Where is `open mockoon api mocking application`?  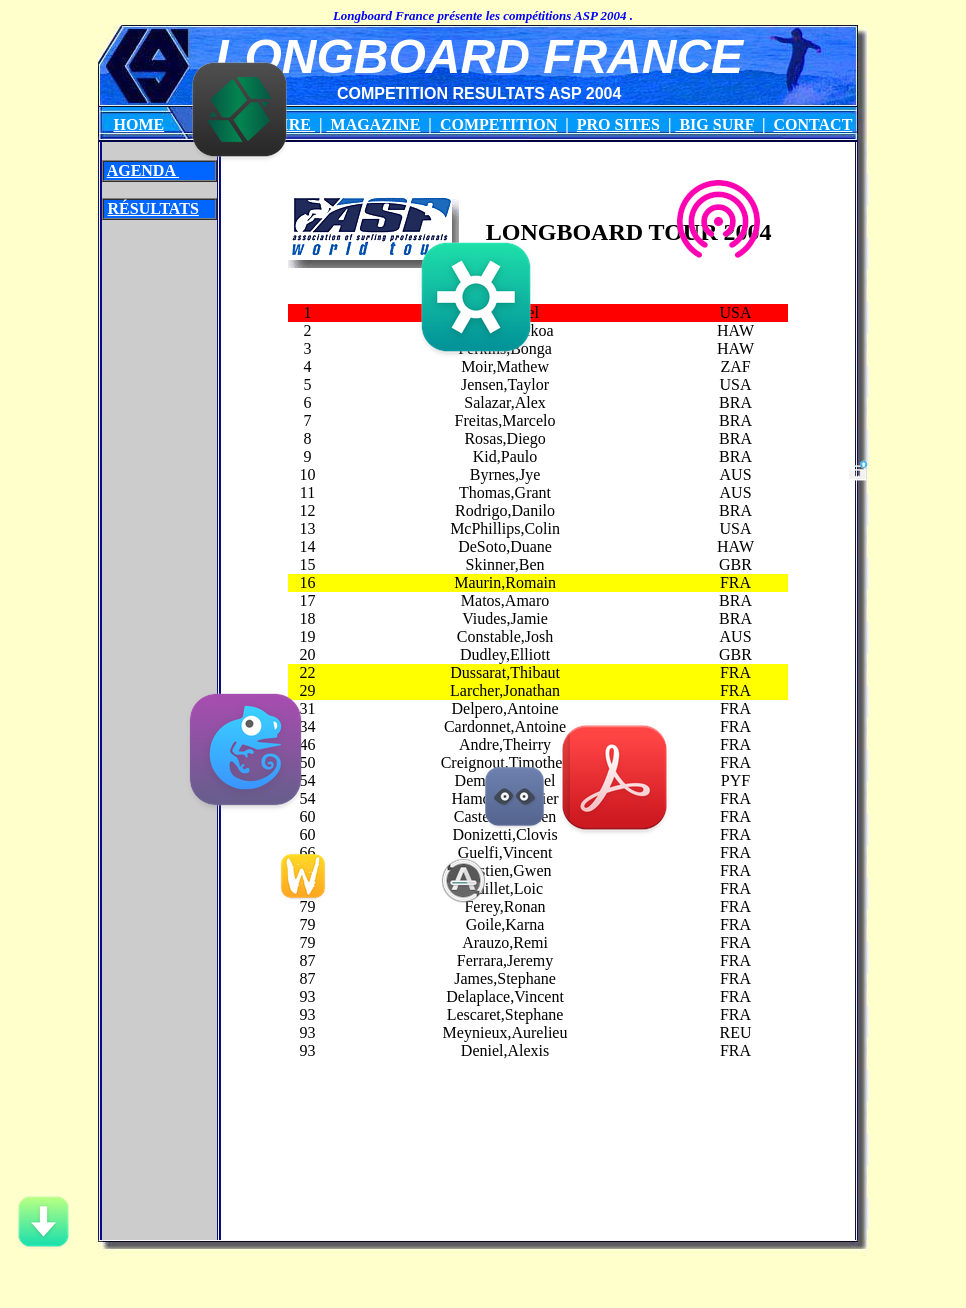
open mockoon api mocking application is located at coordinates (514, 796).